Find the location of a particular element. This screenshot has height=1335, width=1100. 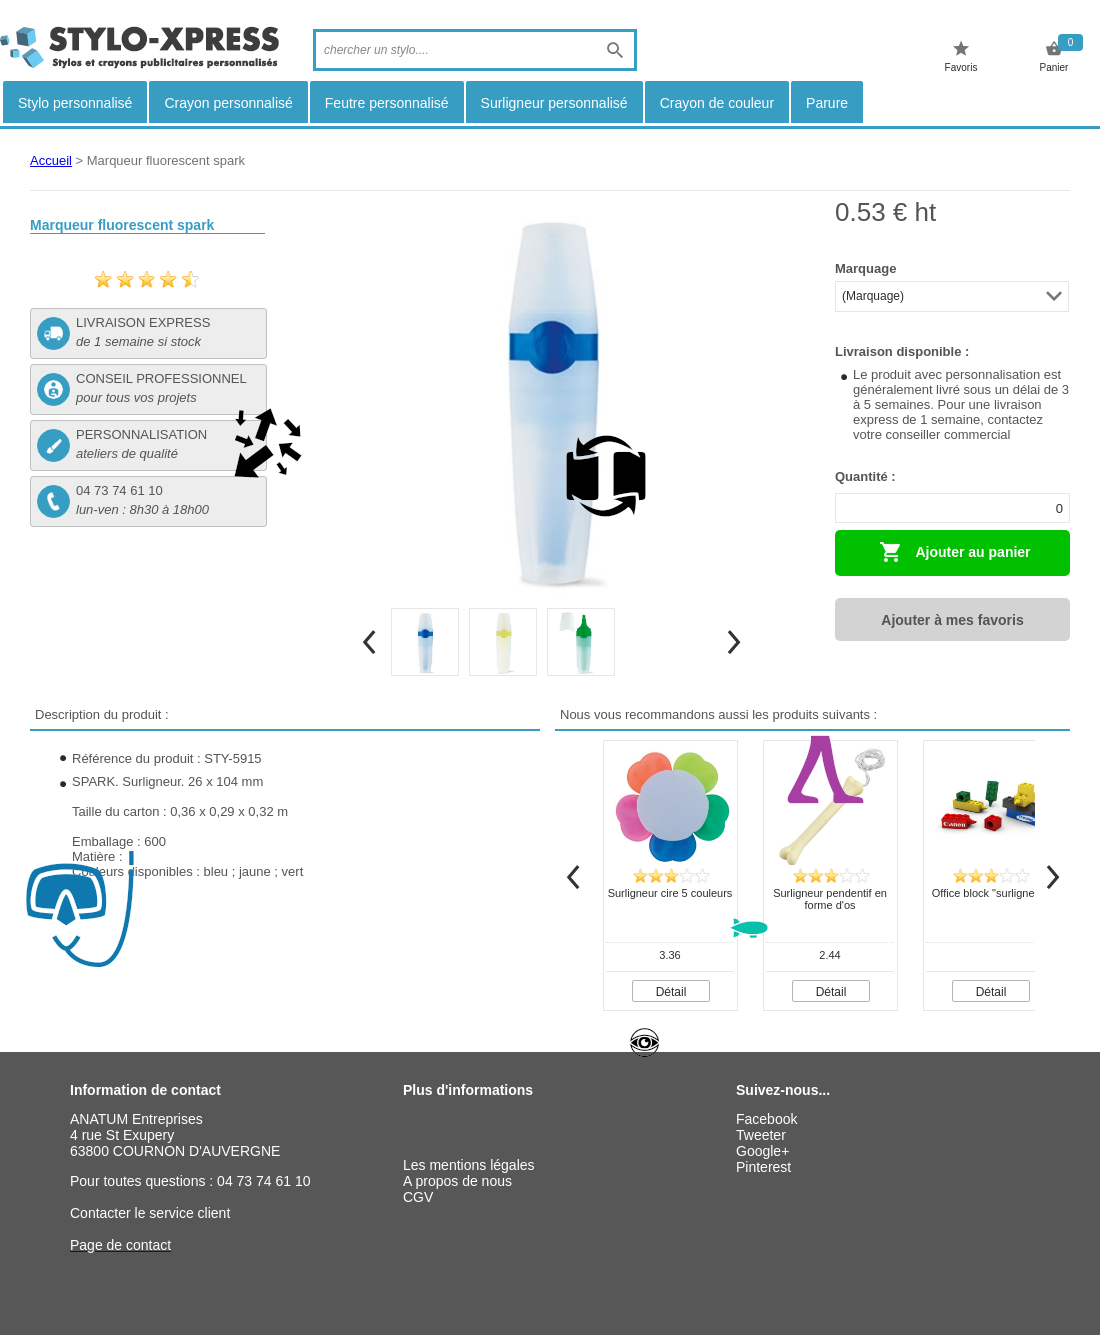

indicates walking or movement action is located at coordinates (825, 769).